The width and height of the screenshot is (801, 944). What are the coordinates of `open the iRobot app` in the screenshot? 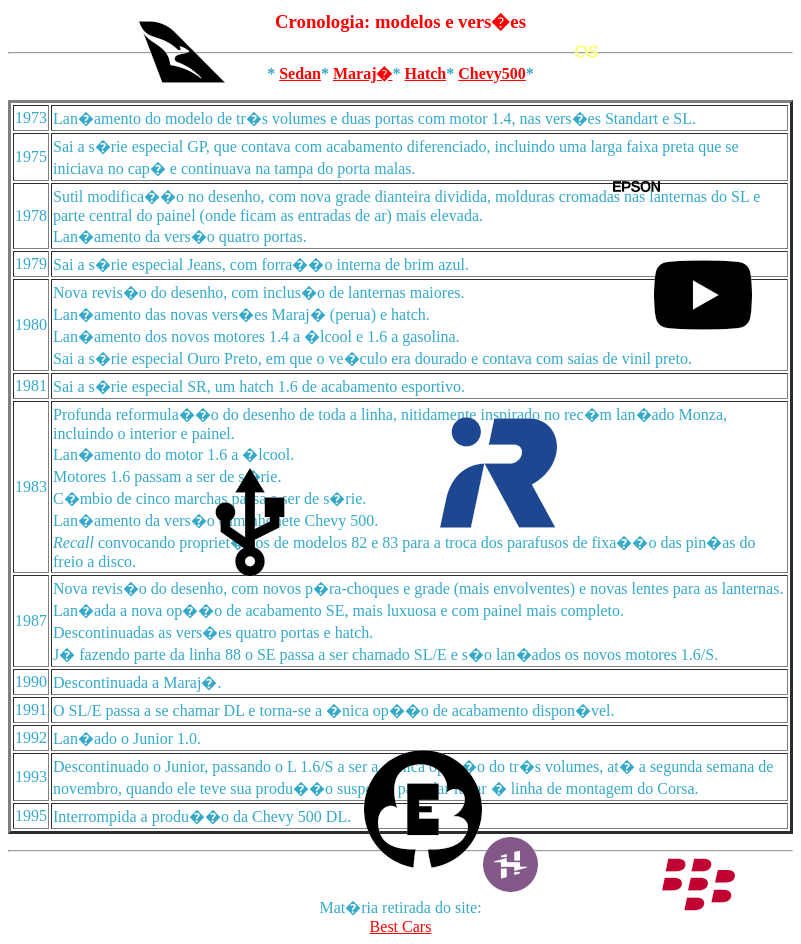 It's located at (498, 472).